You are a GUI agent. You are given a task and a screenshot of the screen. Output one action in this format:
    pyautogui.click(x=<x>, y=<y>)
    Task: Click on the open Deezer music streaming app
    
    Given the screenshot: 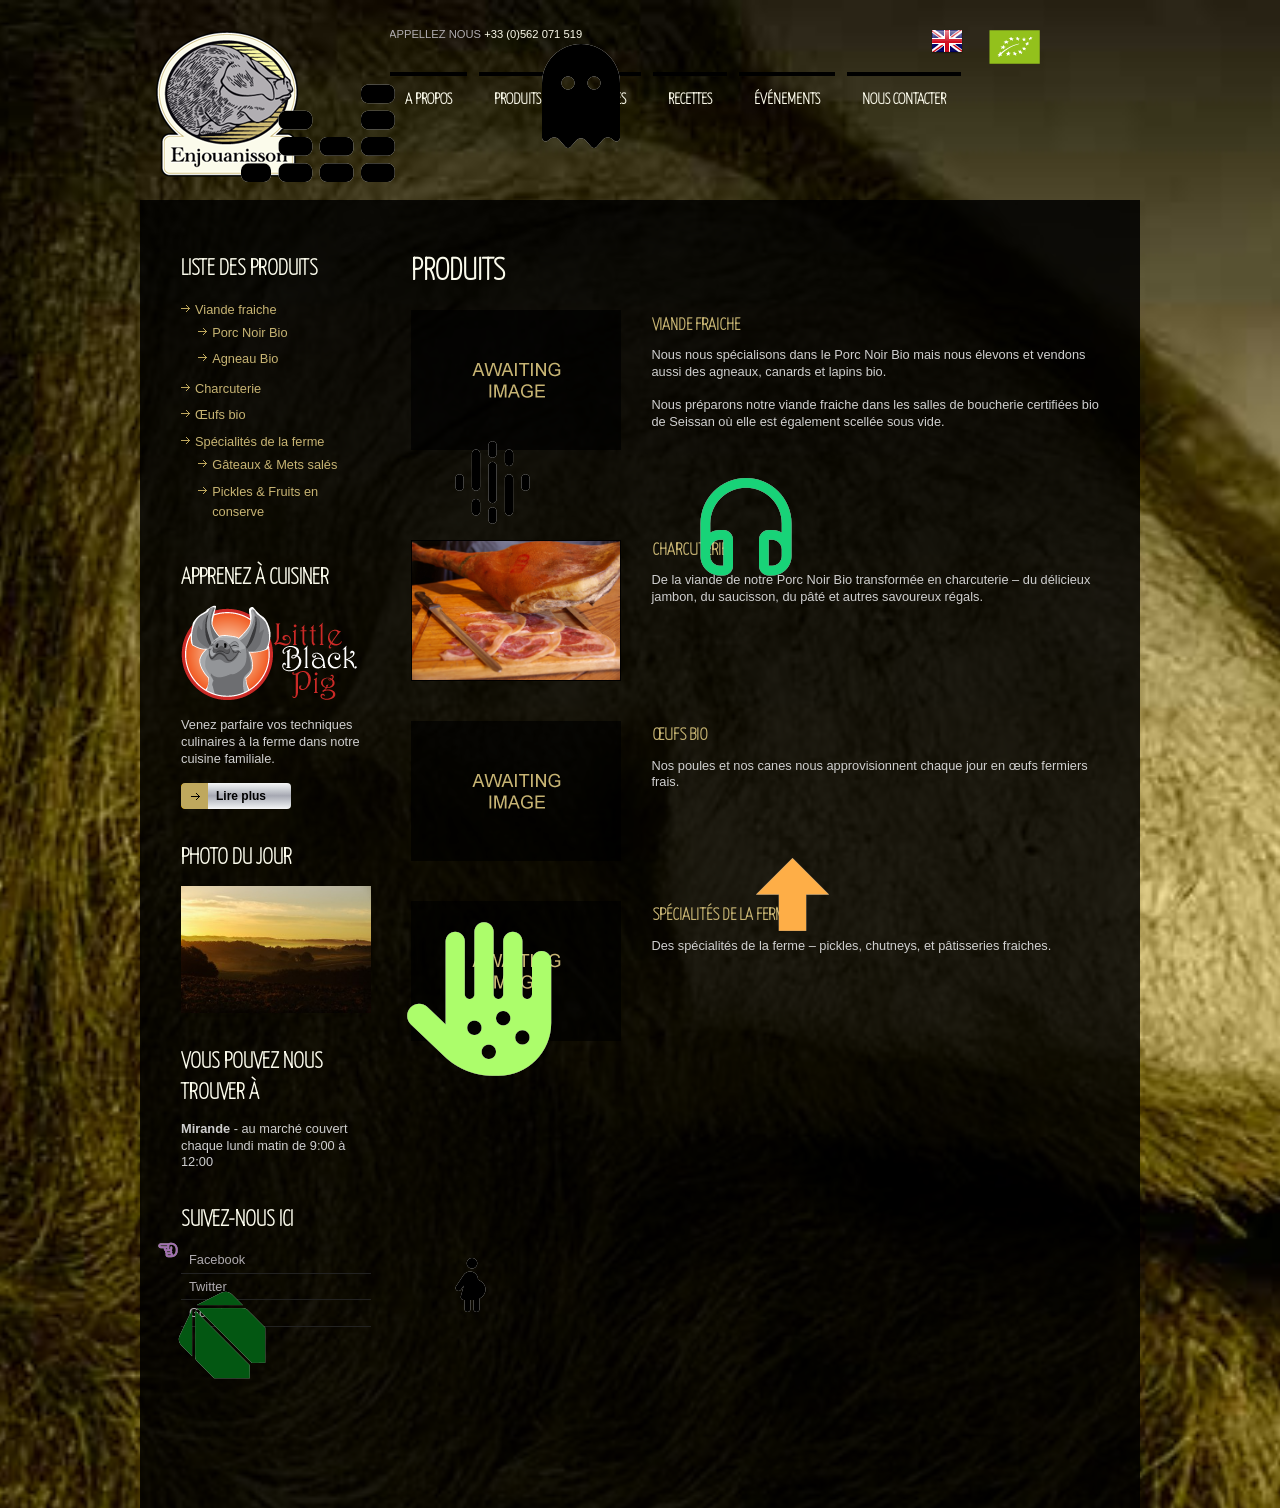 What is the action you would take?
    pyautogui.click(x=316, y=137)
    